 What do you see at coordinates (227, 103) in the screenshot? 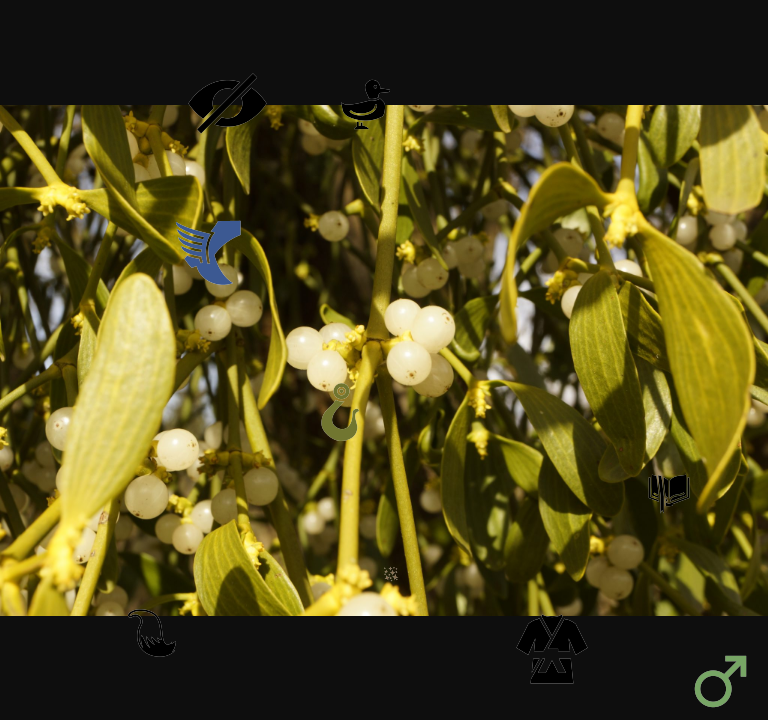
I see `hide content or toggle visibility off` at bounding box center [227, 103].